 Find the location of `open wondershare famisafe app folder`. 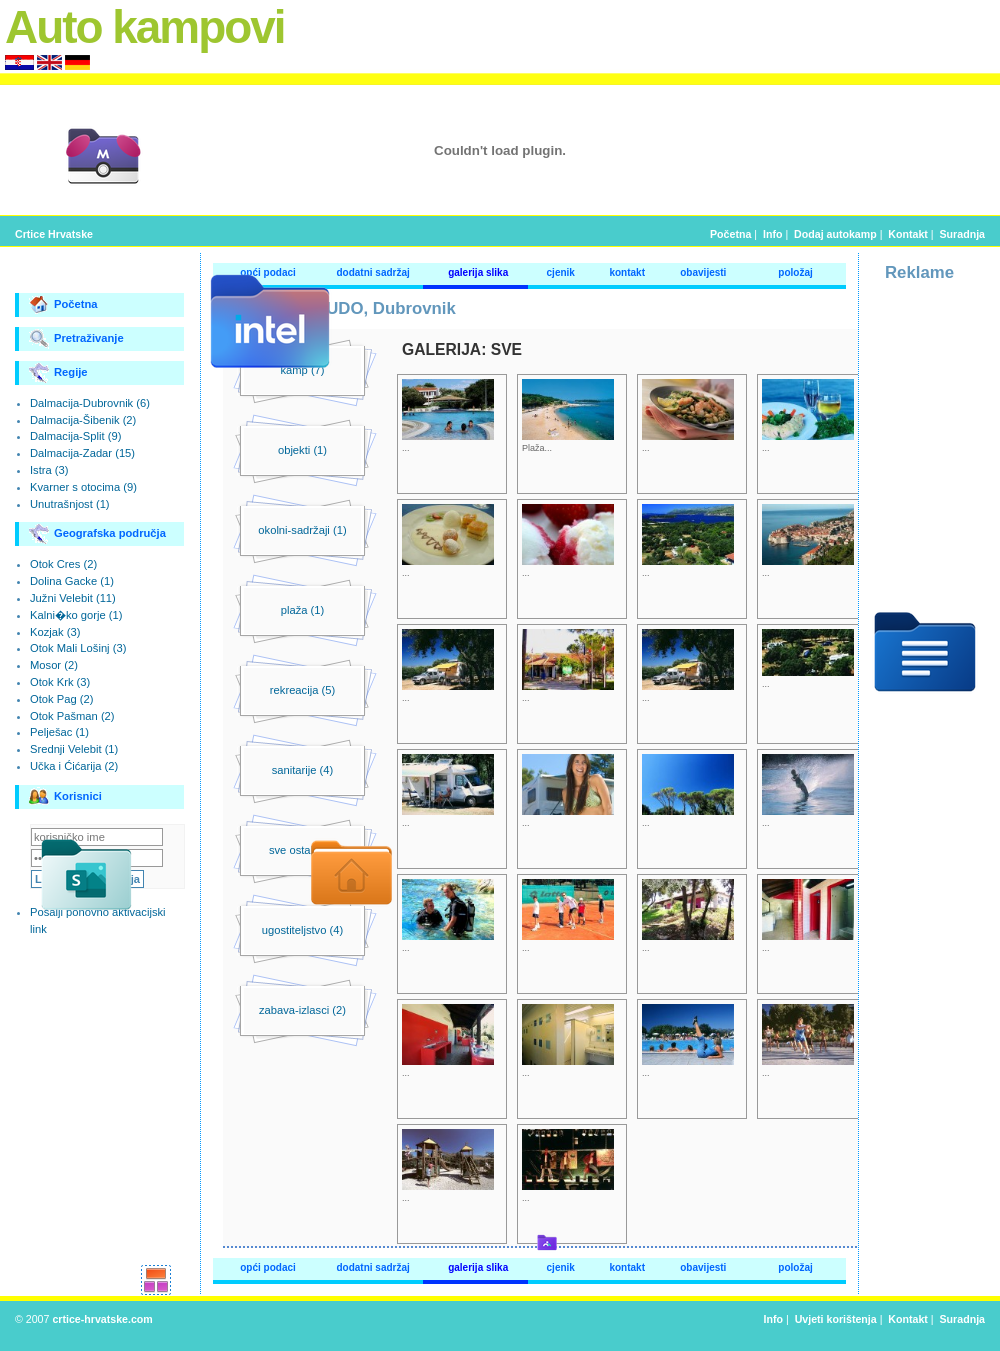

open wondershare famisafe app folder is located at coordinates (547, 1243).